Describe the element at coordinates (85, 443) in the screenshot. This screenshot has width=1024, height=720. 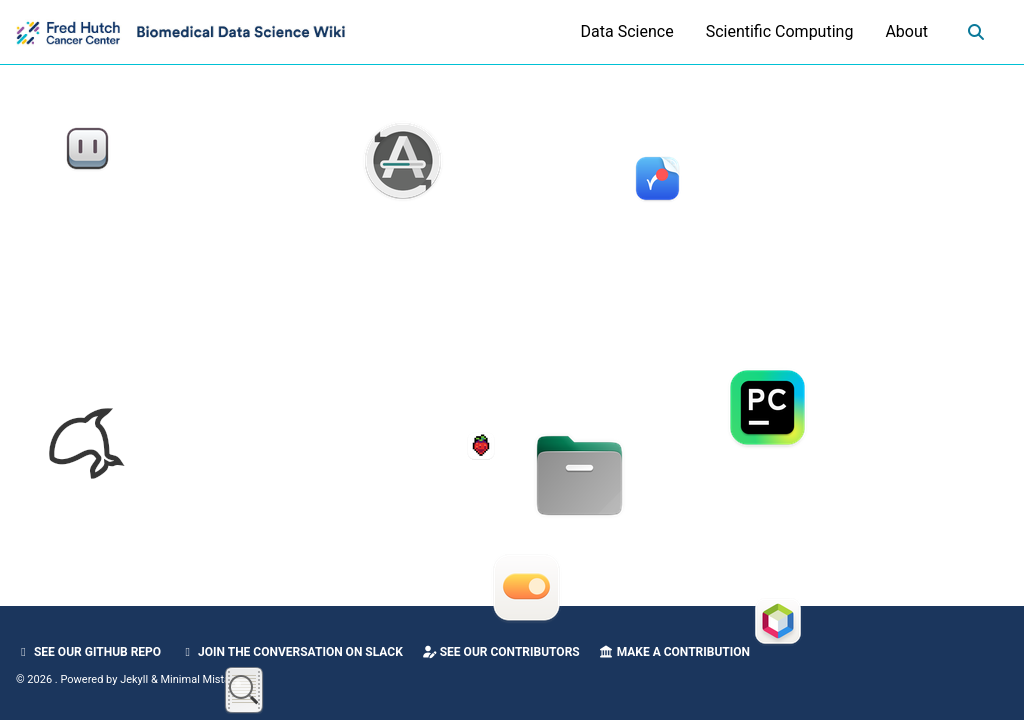
I see `launch orca screen reader application` at that location.